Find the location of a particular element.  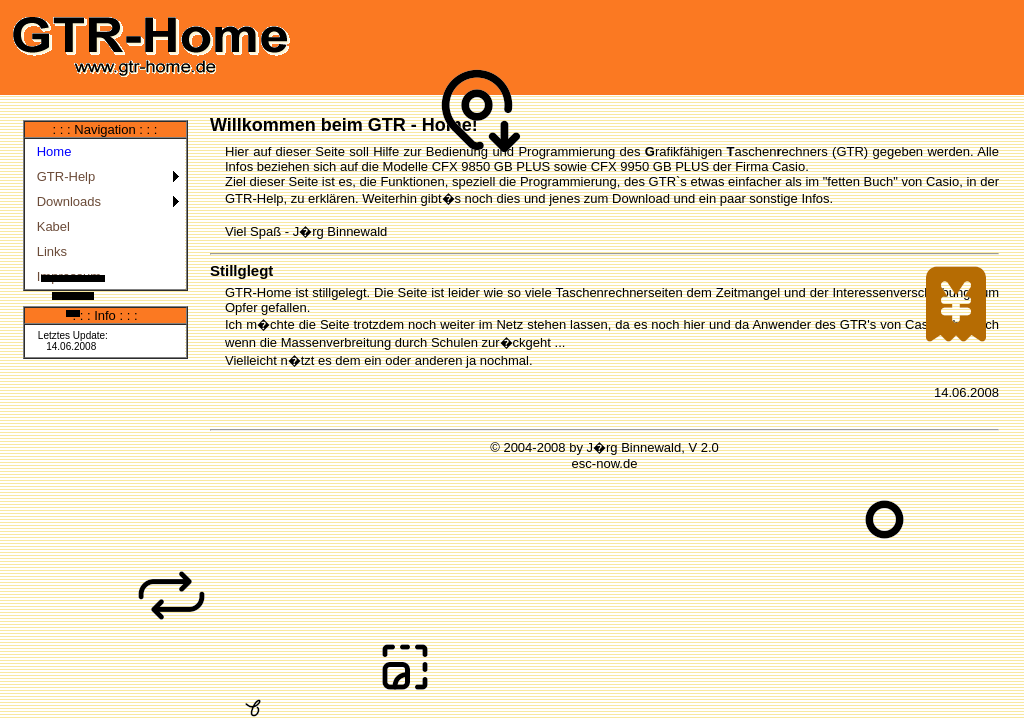

enable repeat mode for playback is located at coordinates (171, 595).